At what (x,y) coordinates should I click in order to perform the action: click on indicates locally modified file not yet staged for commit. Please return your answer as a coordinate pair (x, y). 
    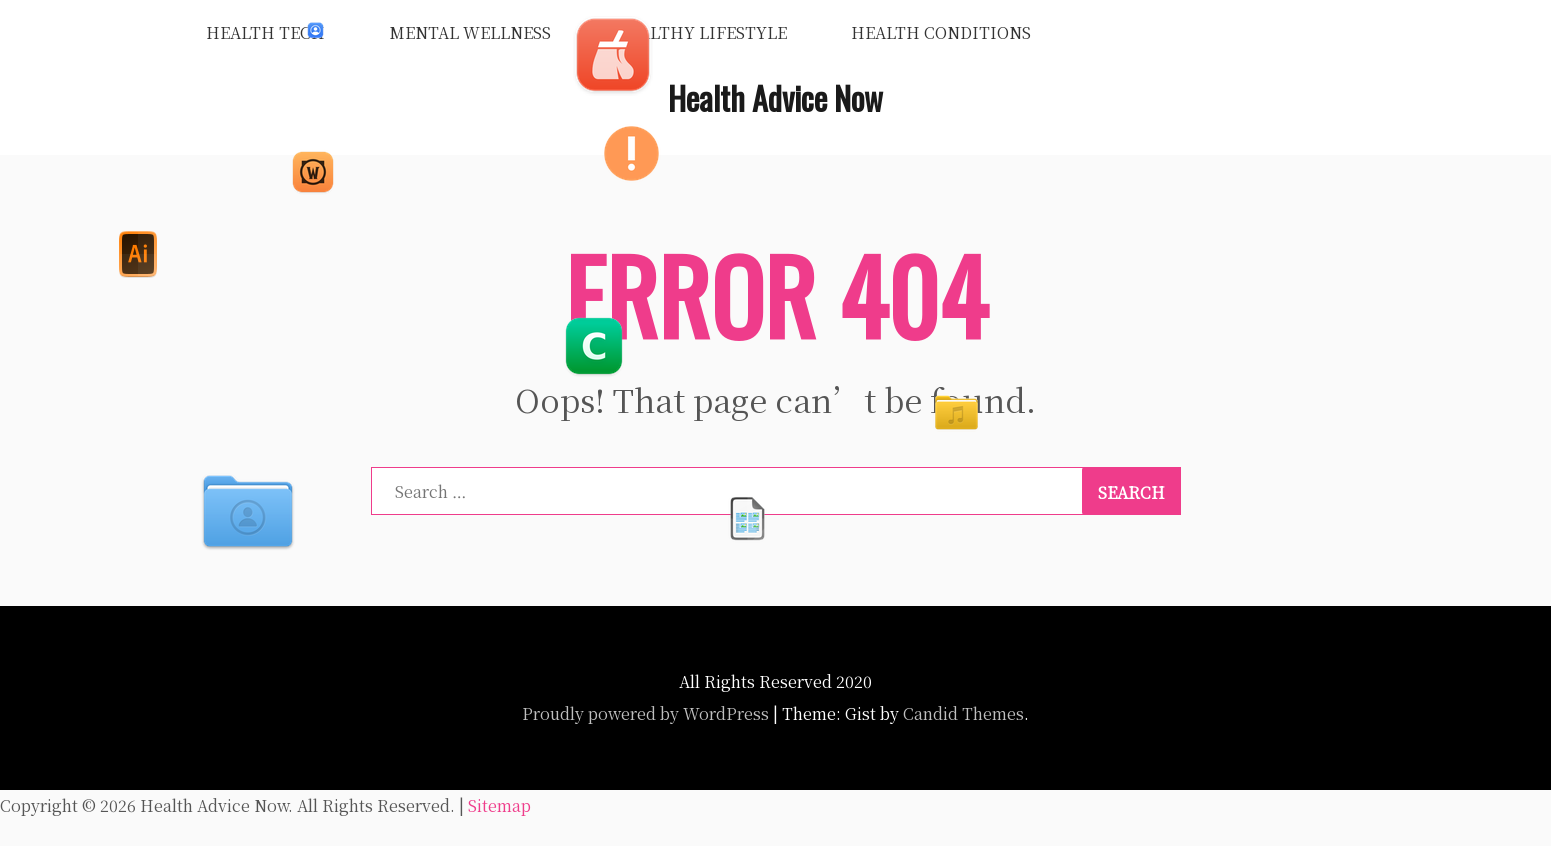
    Looking at the image, I should click on (631, 153).